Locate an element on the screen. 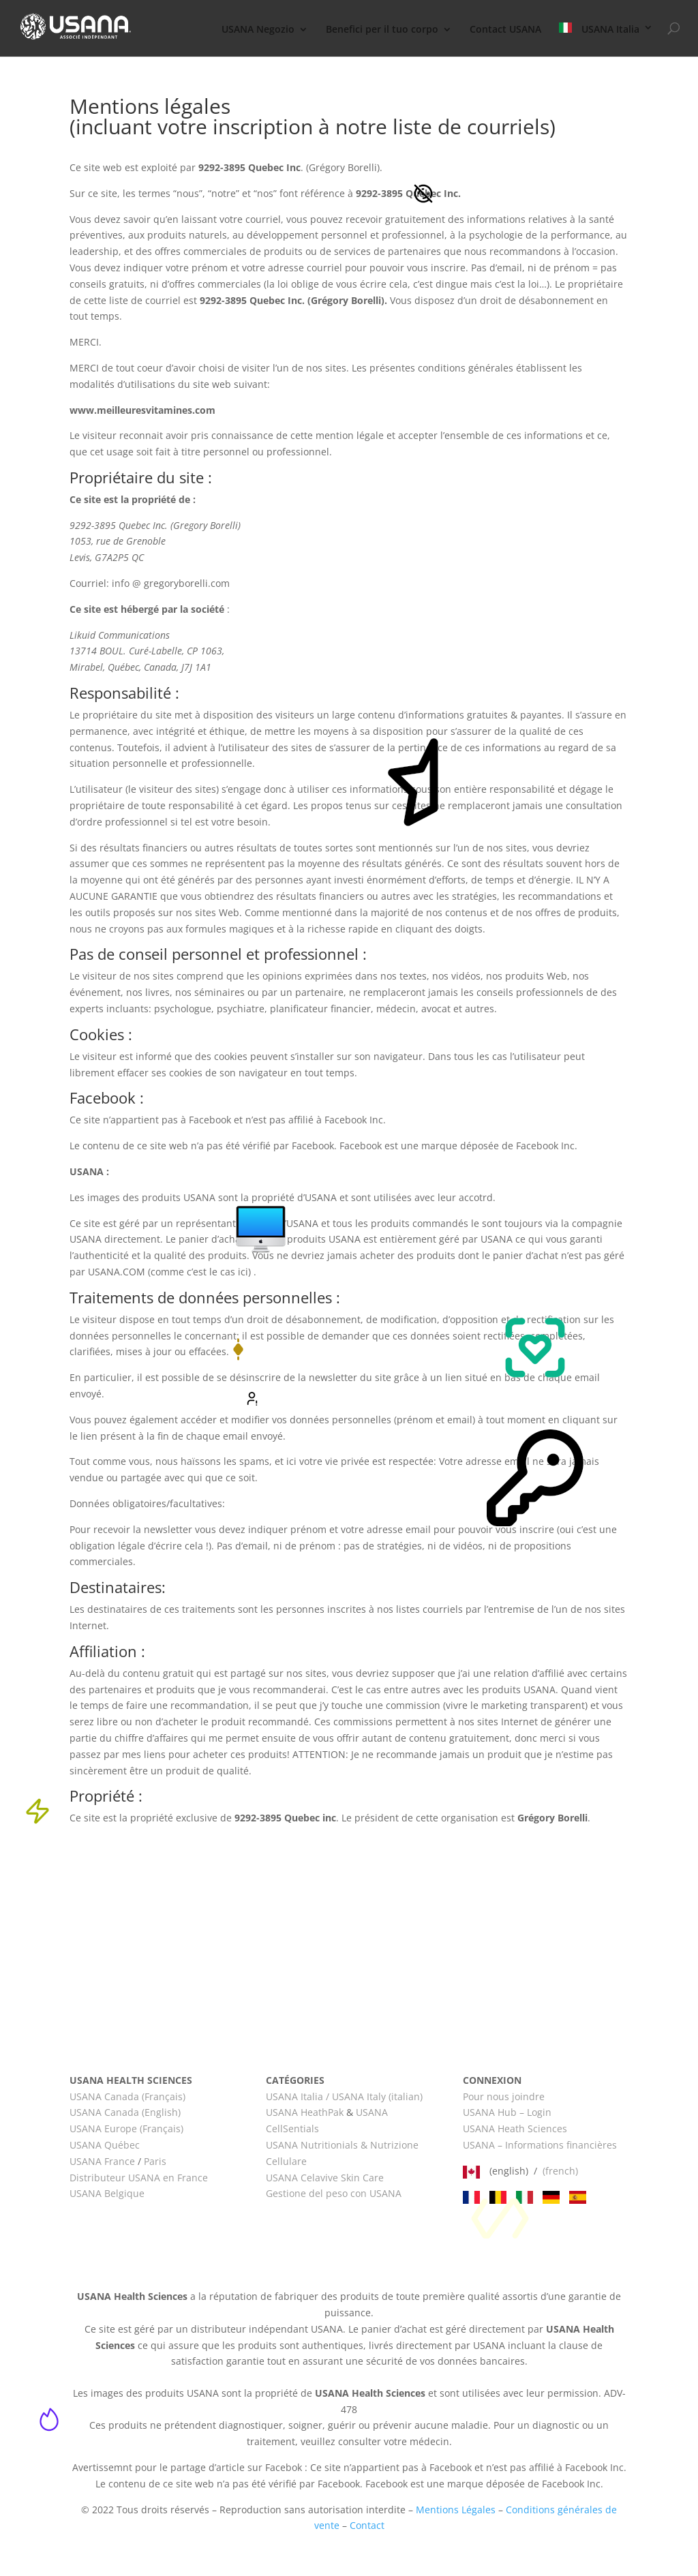  indicates a quick action or instant feature is located at coordinates (37, 1811).